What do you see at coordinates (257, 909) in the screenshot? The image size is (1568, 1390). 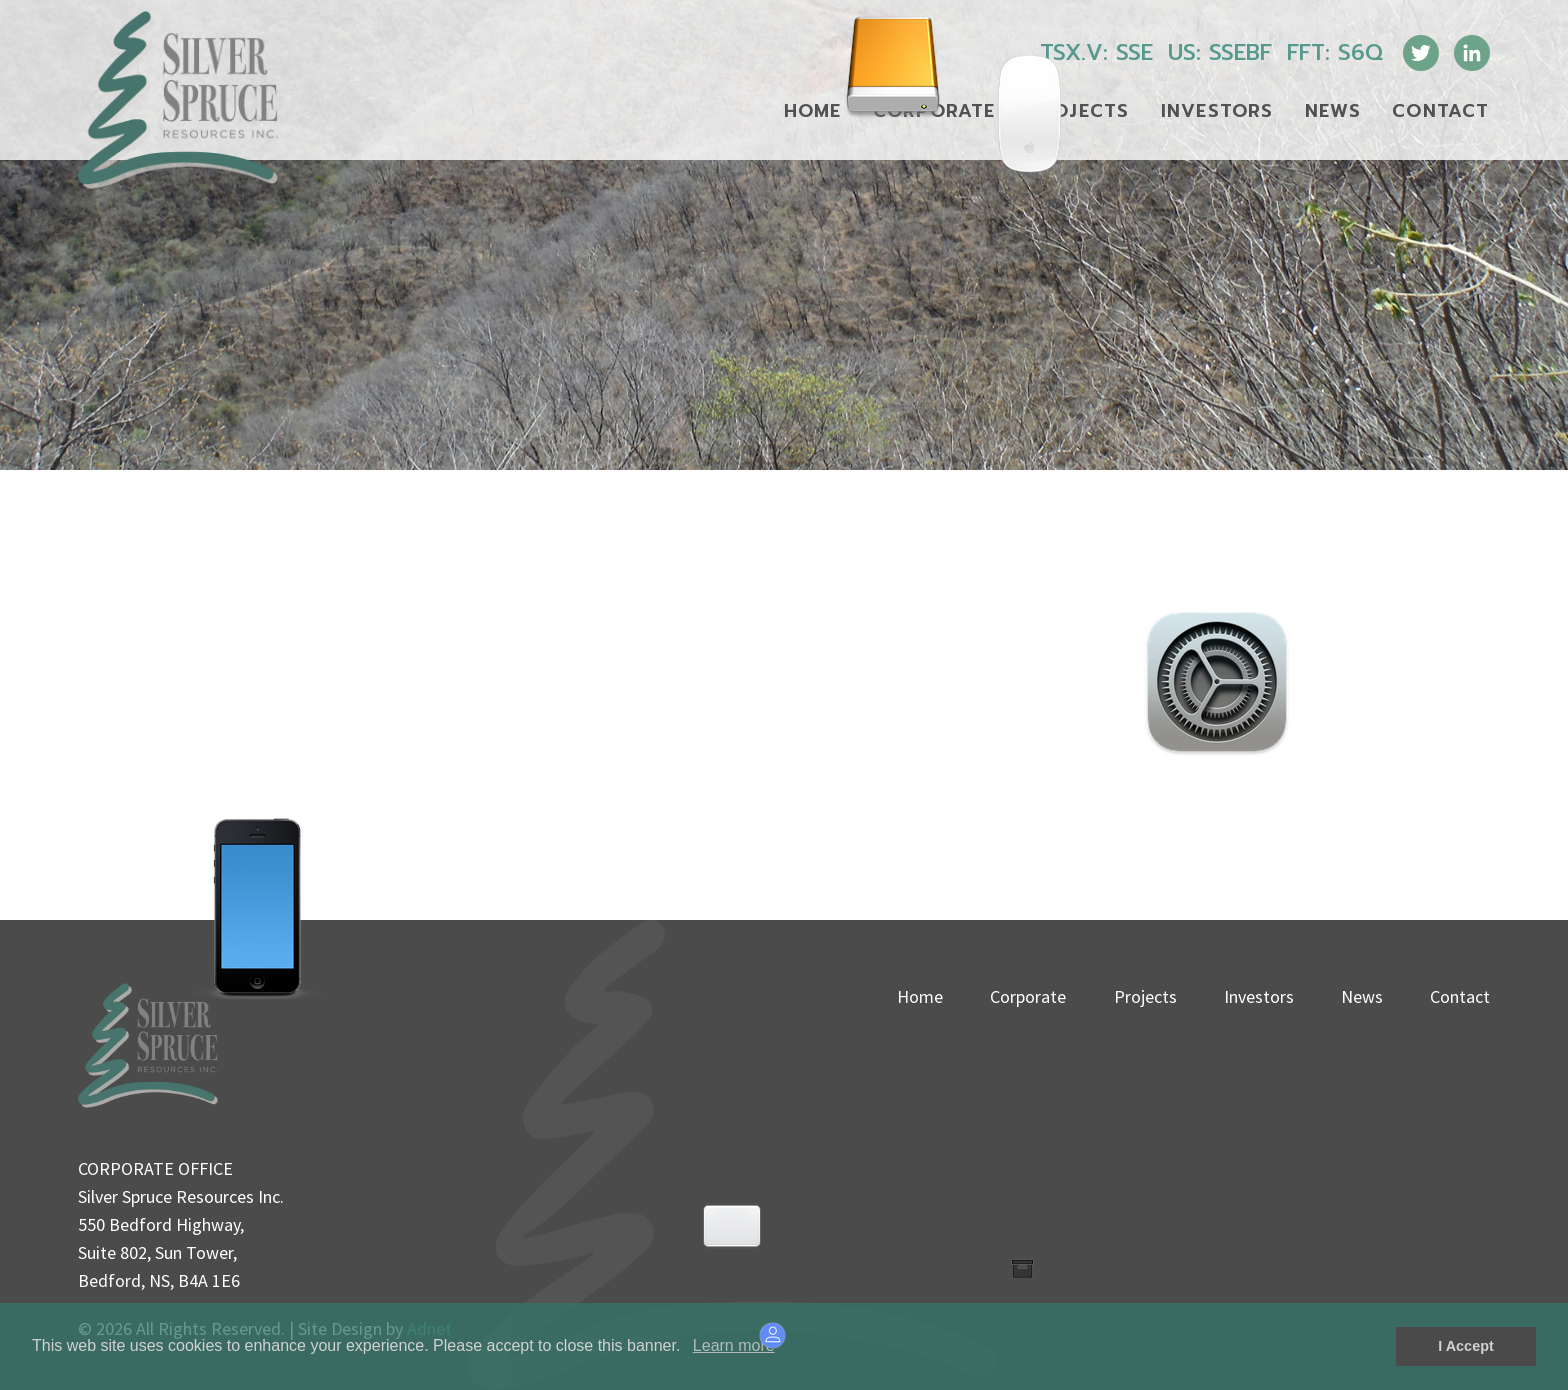 I see `indicates a connected iPhone device` at bounding box center [257, 909].